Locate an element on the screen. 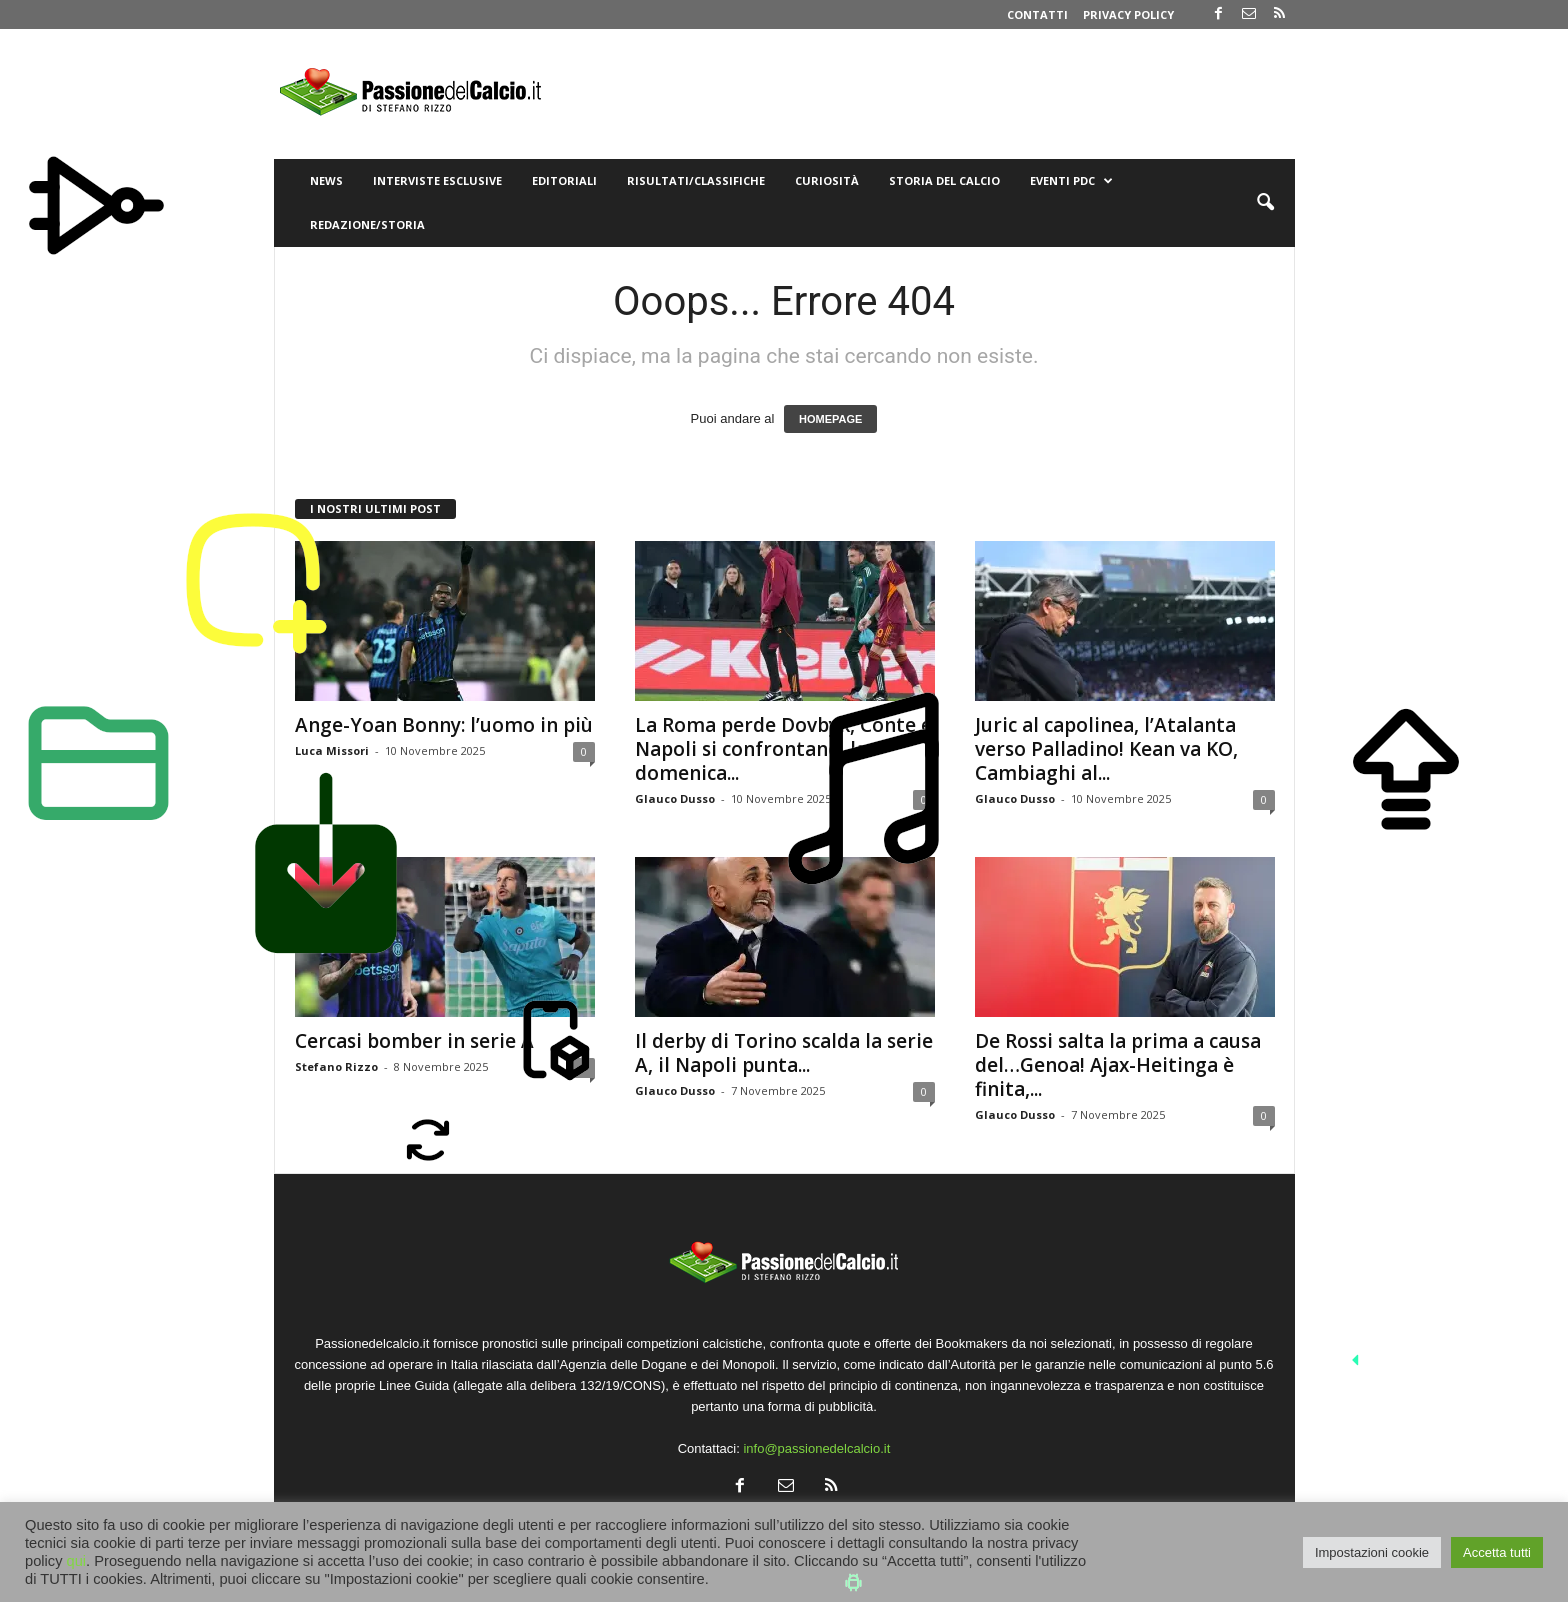 Image resolution: width=1568 pixels, height=1602 pixels. go back to the previous screen is located at coordinates (1356, 1360).